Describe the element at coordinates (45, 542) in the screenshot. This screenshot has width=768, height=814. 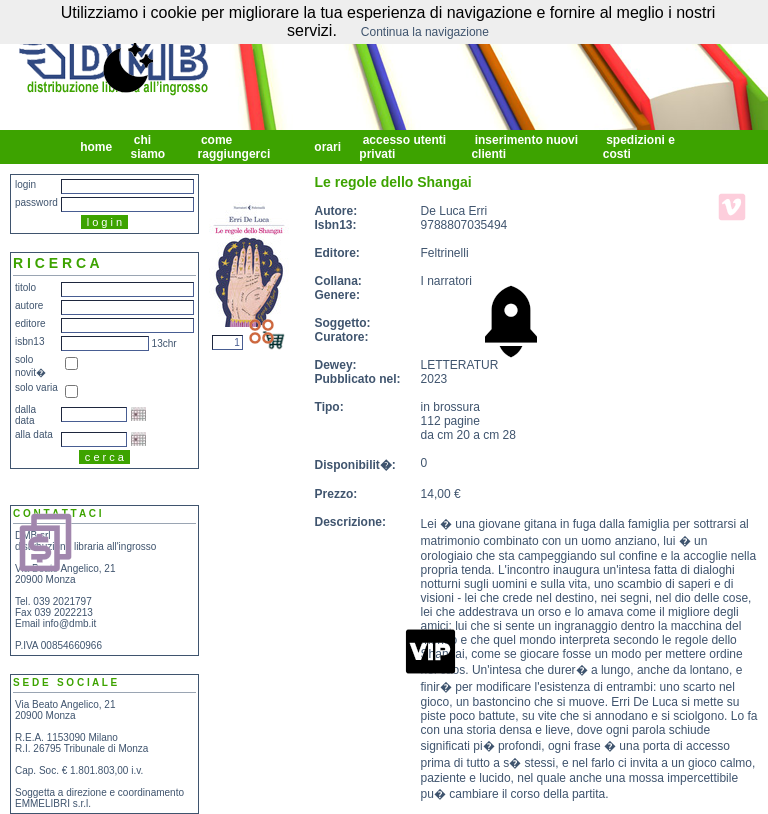
I see `view currency or financial documents` at that location.